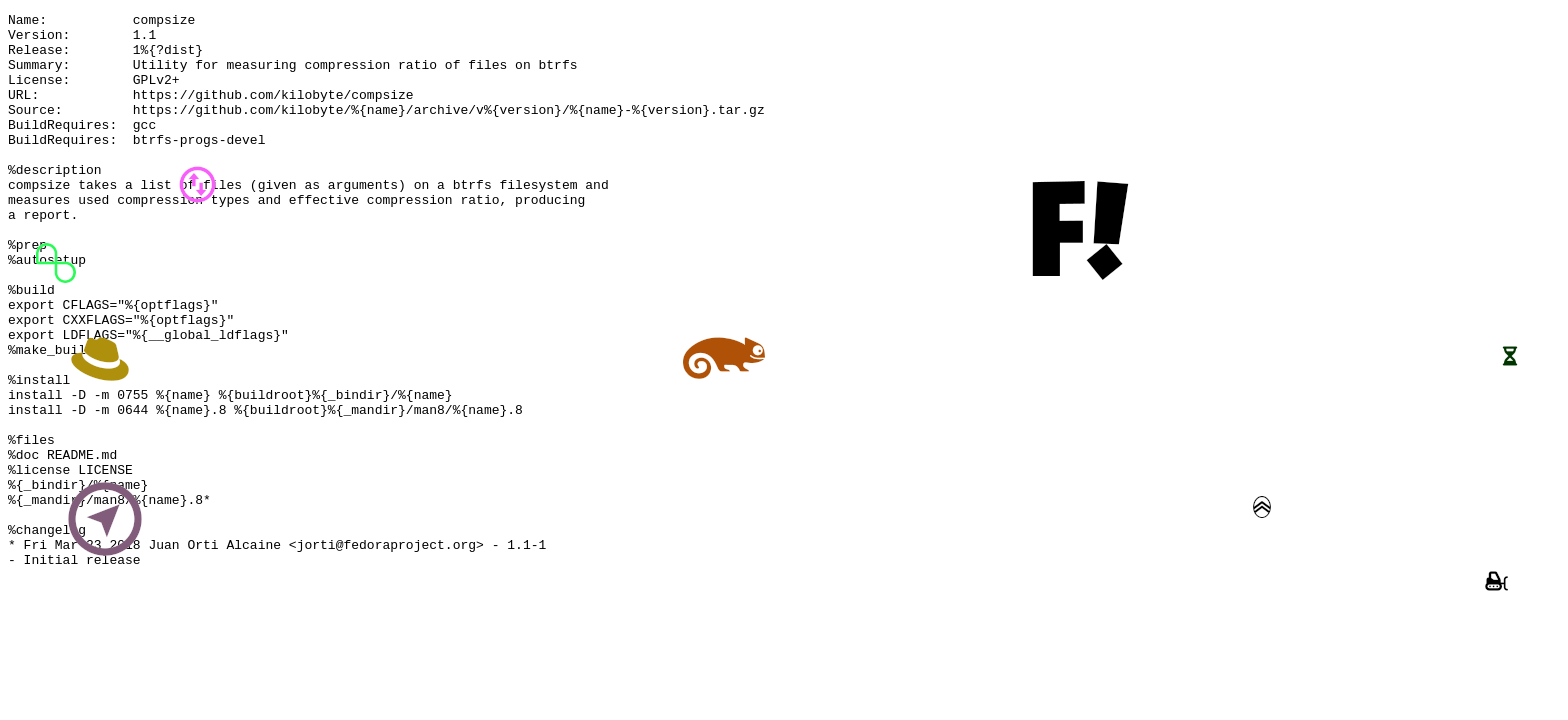 The width and height of the screenshot is (1568, 720). Describe the element at coordinates (197, 184) in the screenshot. I see `swap or exchange currency` at that location.